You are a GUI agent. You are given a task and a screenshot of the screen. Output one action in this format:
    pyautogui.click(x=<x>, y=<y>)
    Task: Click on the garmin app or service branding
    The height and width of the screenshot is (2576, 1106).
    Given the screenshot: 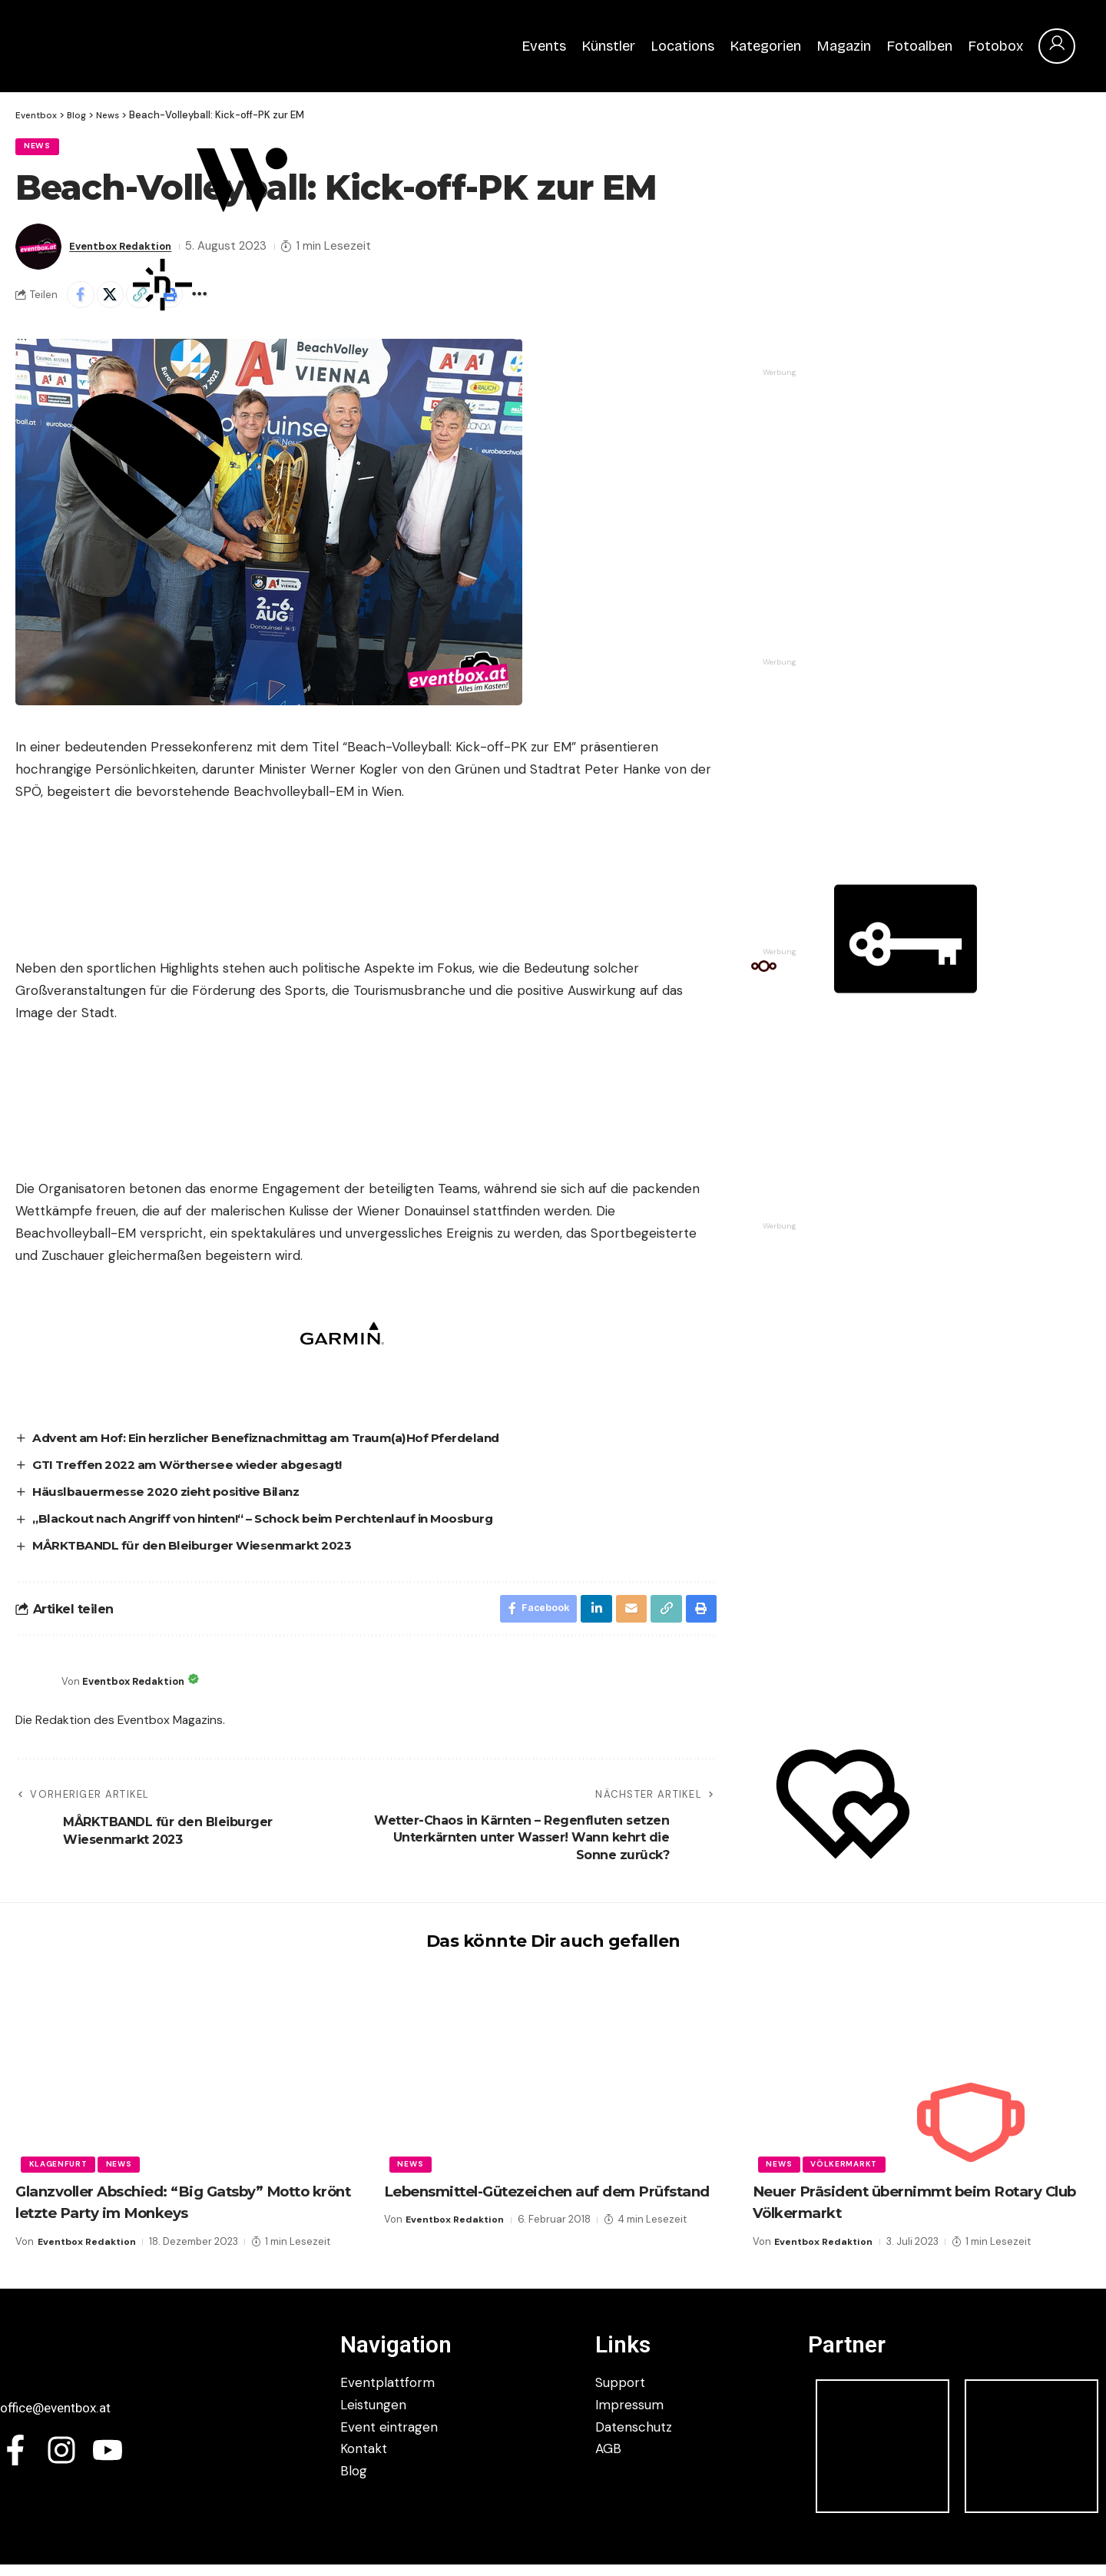 What is the action you would take?
    pyautogui.click(x=342, y=1333)
    